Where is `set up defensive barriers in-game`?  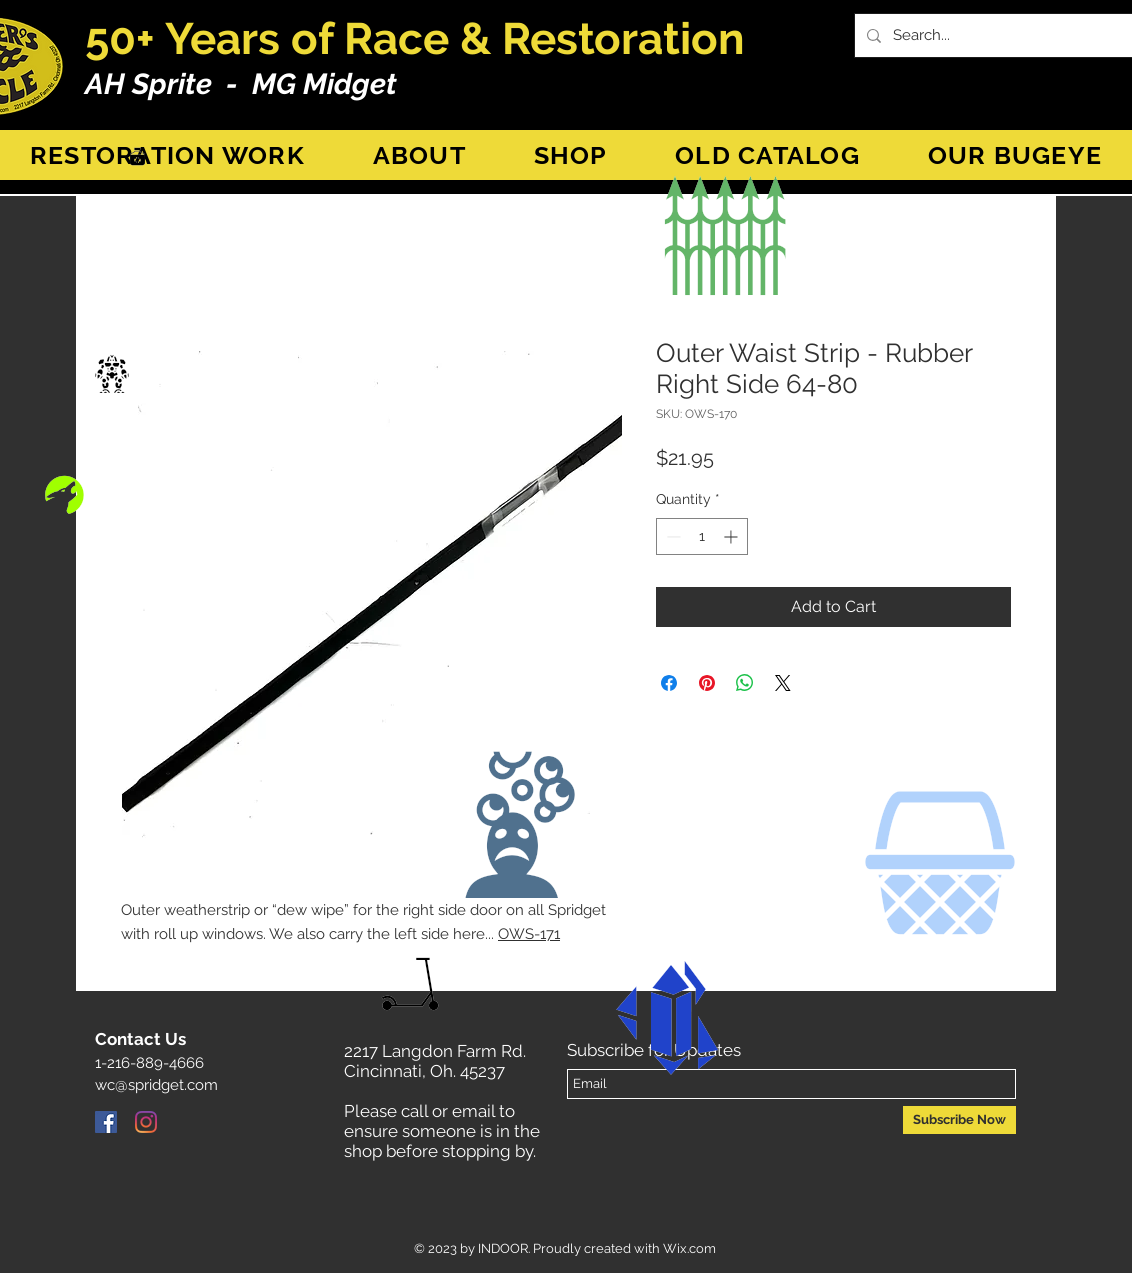
set up defensive barriers in-game is located at coordinates (725, 235).